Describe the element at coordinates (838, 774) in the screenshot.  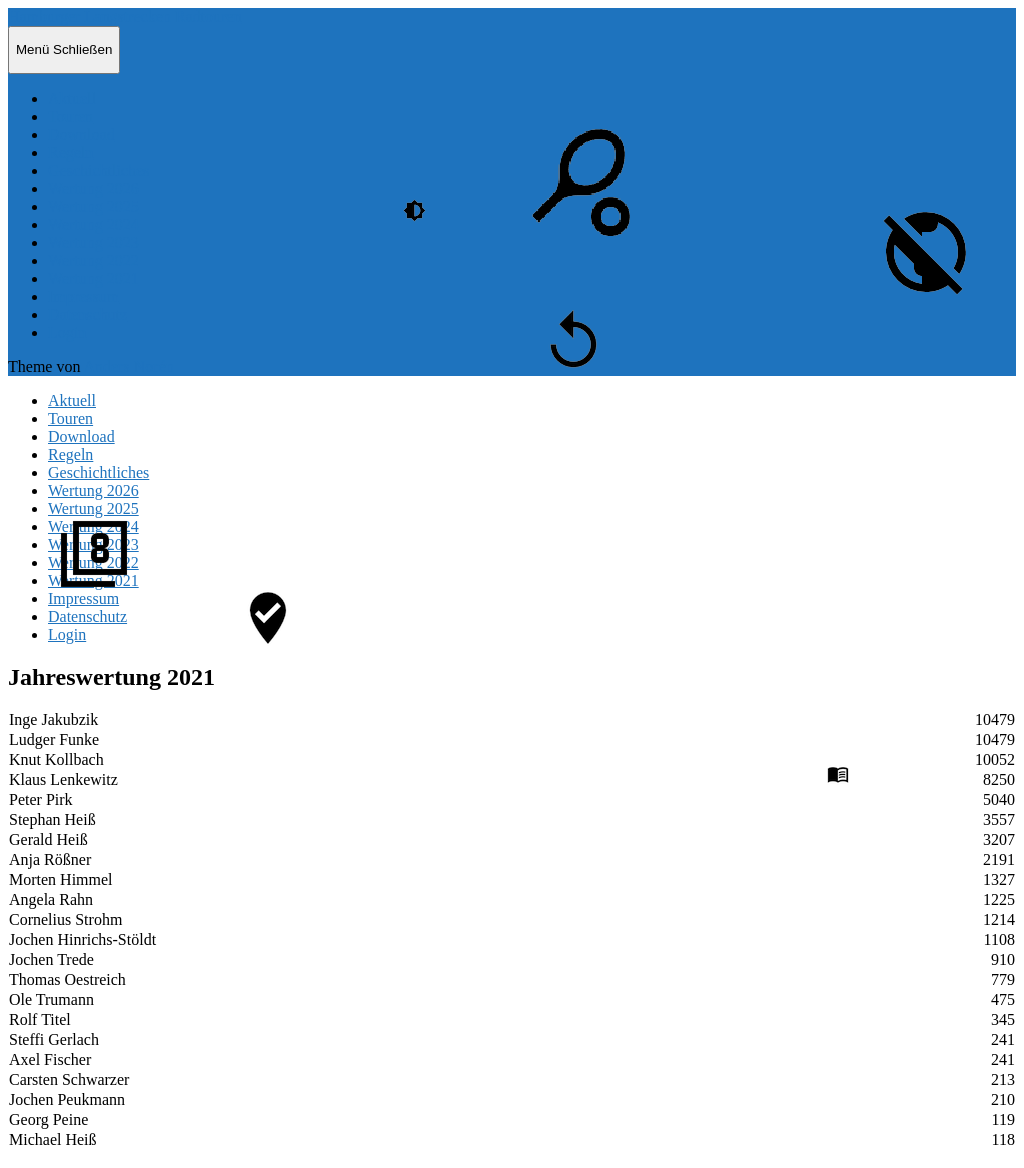
I see `open menu or navigation guide` at that location.